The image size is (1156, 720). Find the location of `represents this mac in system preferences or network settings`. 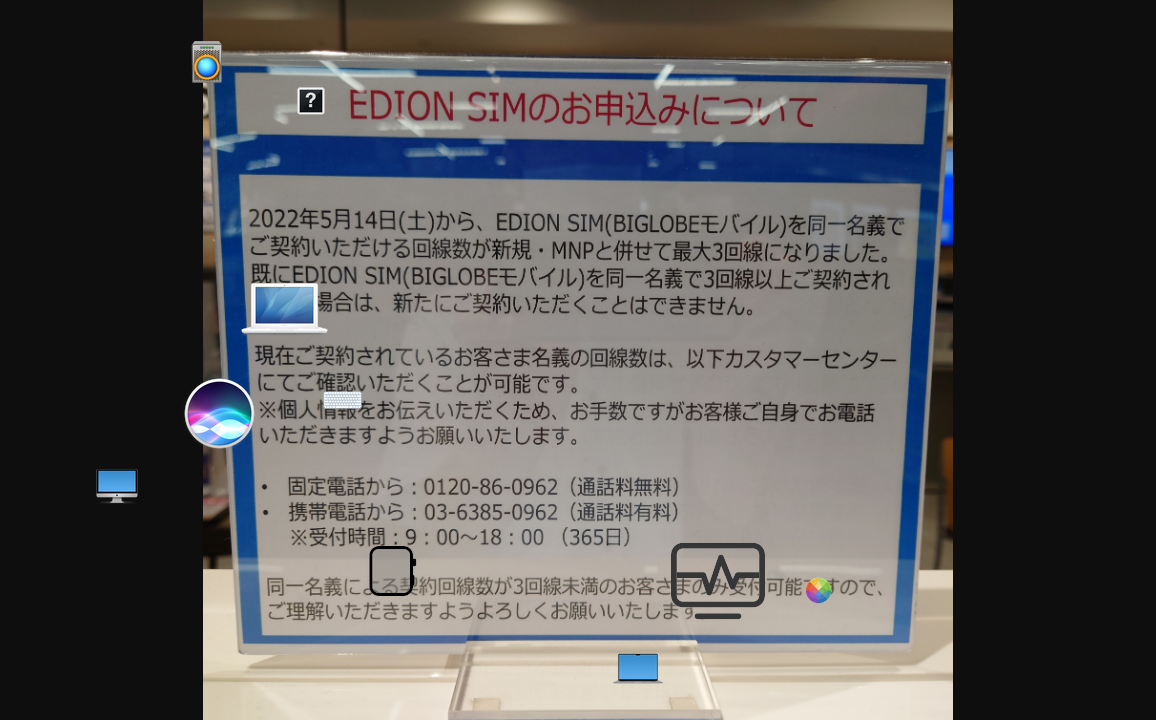

represents this mac in system preferences or network settings is located at coordinates (117, 484).